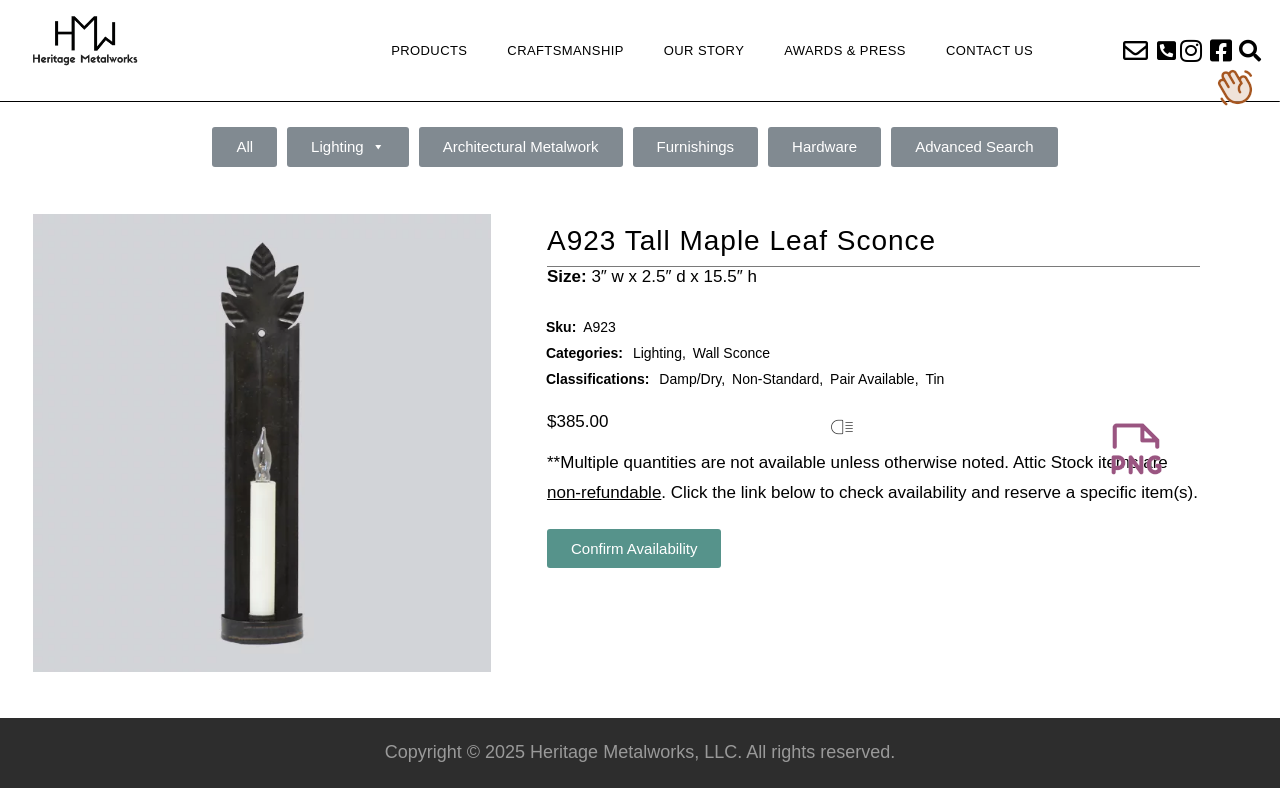 This screenshot has width=1280, height=788. What do you see at coordinates (842, 427) in the screenshot?
I see `toggle vehicle headlights on/off` at bounding box center [842, 427].